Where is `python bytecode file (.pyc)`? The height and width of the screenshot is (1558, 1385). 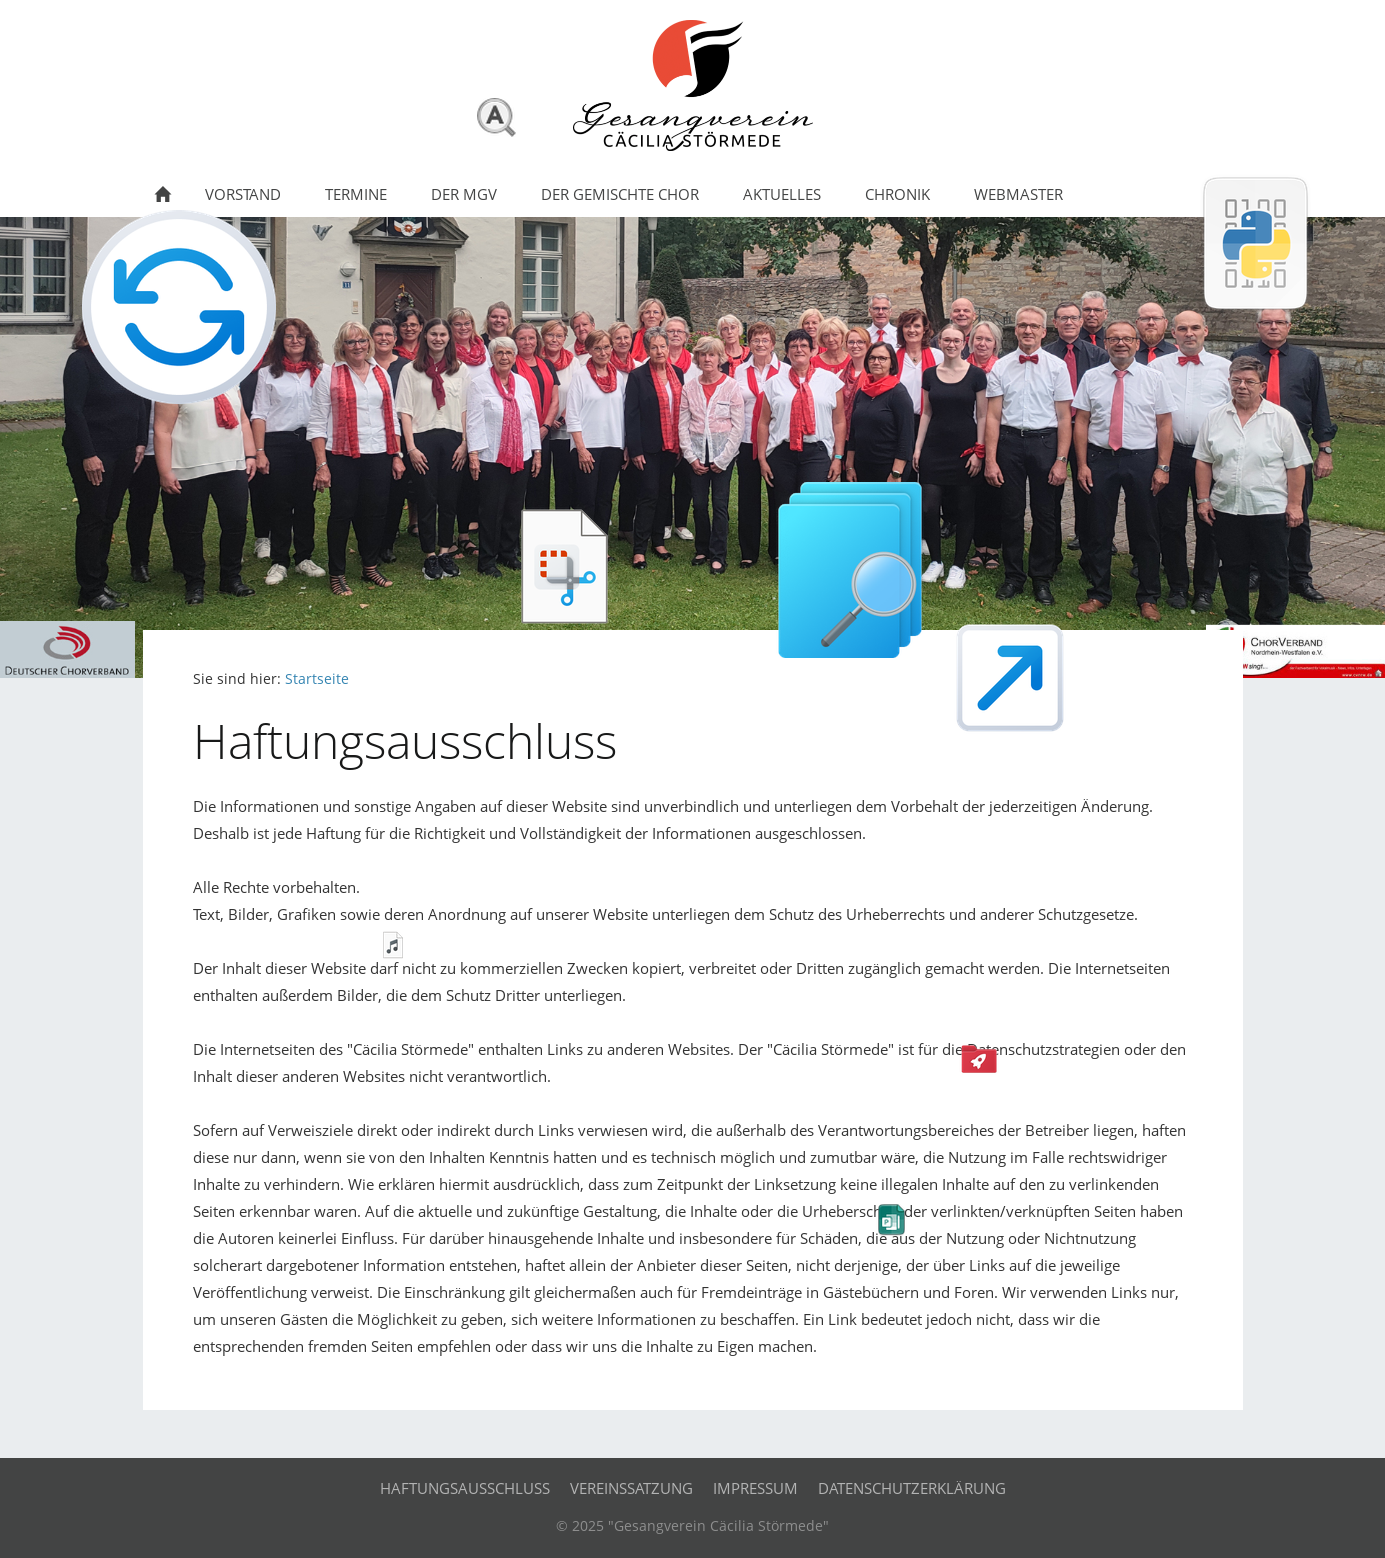
python bytecode file (.pyc) is located at coordinates (1255, 243).